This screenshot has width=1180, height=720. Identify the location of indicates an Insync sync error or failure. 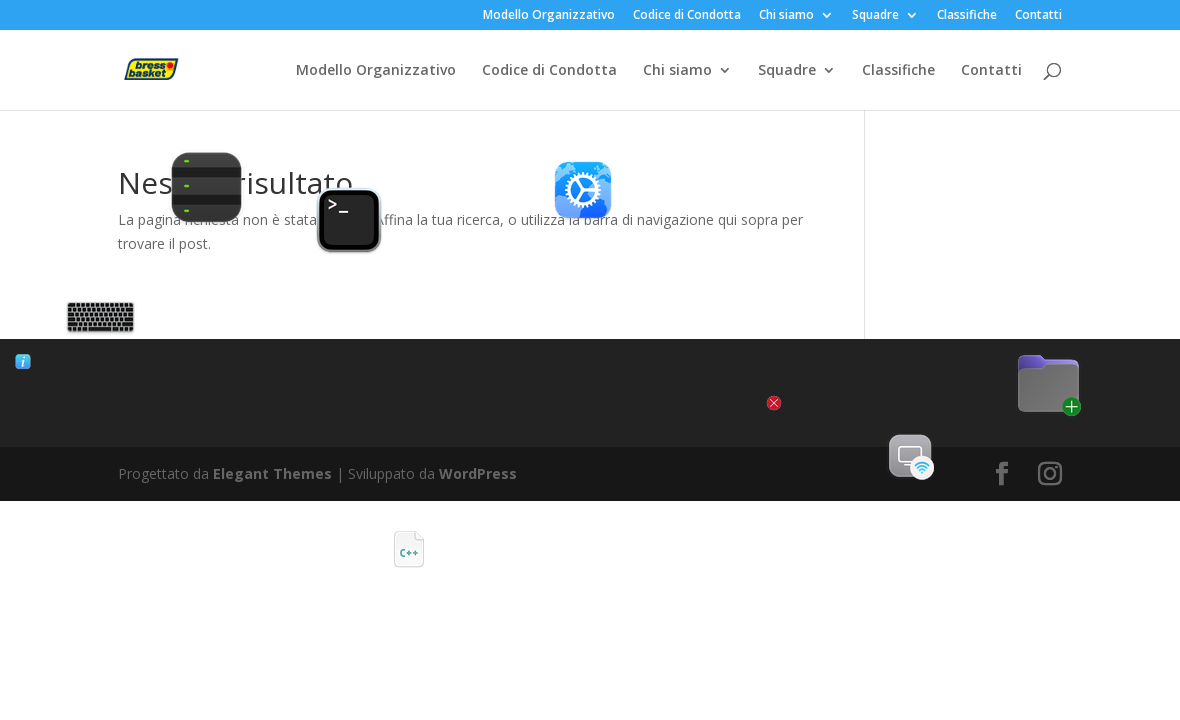
(774, 403).